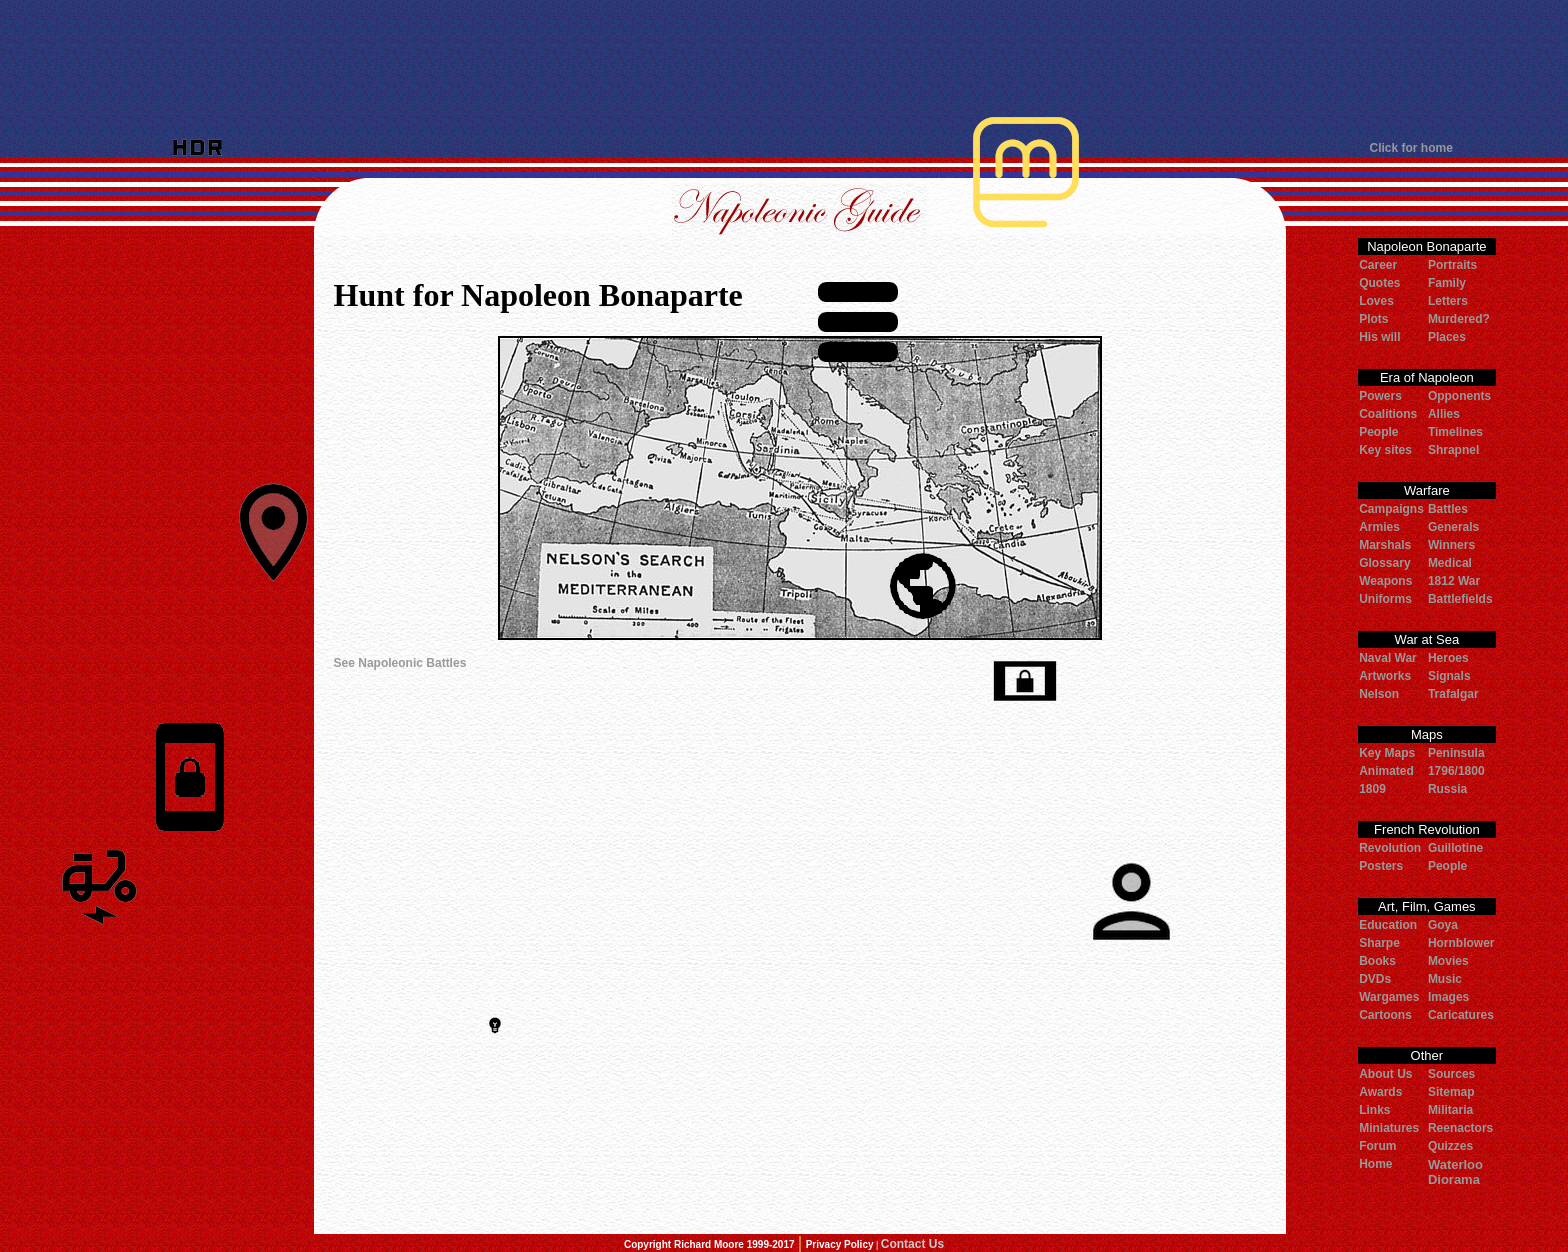 The image size is (1568, 1252). Describe the element at coordinates (495, 1025) in the screenshot. I see `access tips or ideas` at that location.